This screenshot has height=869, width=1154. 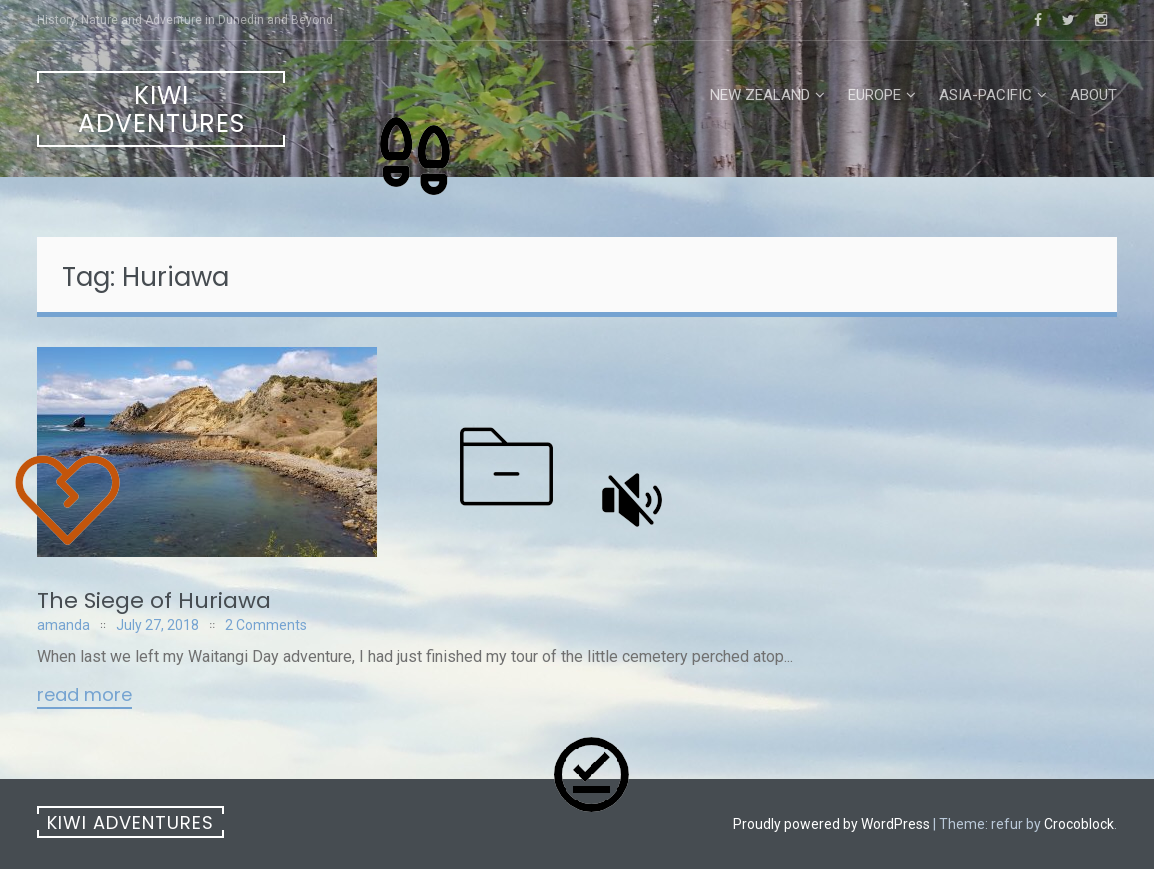 I want to click on indicates content is available offline, so click(x=591, y=774).